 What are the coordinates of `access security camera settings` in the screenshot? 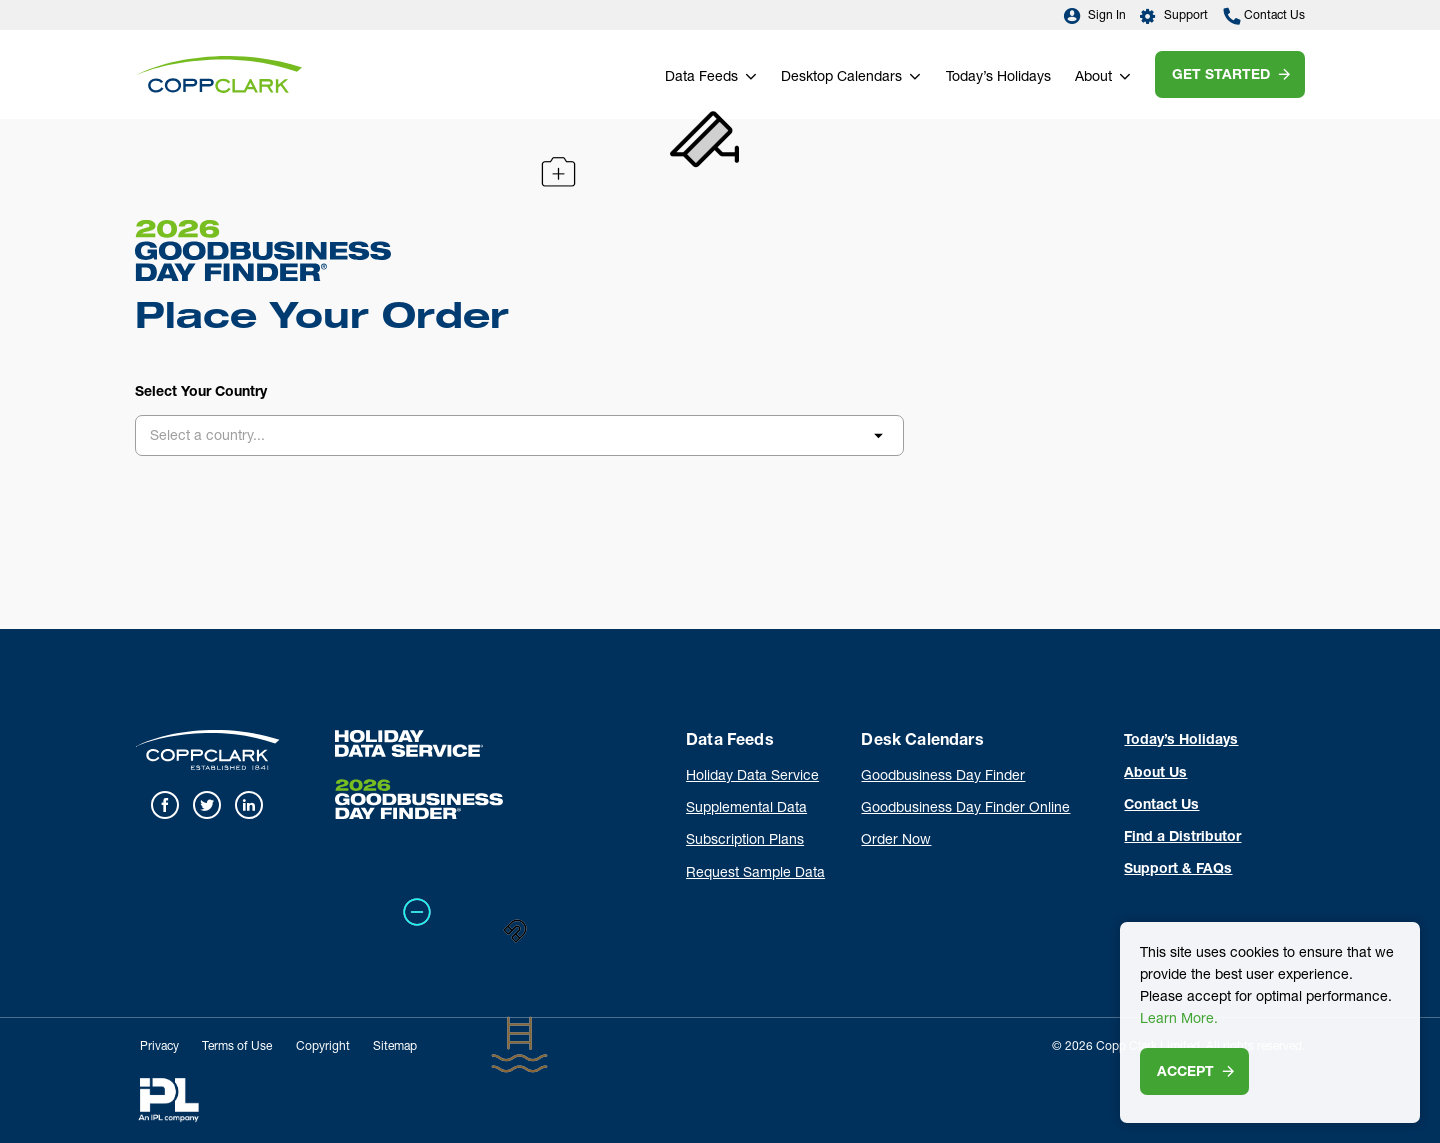 It's located at (704, 143).